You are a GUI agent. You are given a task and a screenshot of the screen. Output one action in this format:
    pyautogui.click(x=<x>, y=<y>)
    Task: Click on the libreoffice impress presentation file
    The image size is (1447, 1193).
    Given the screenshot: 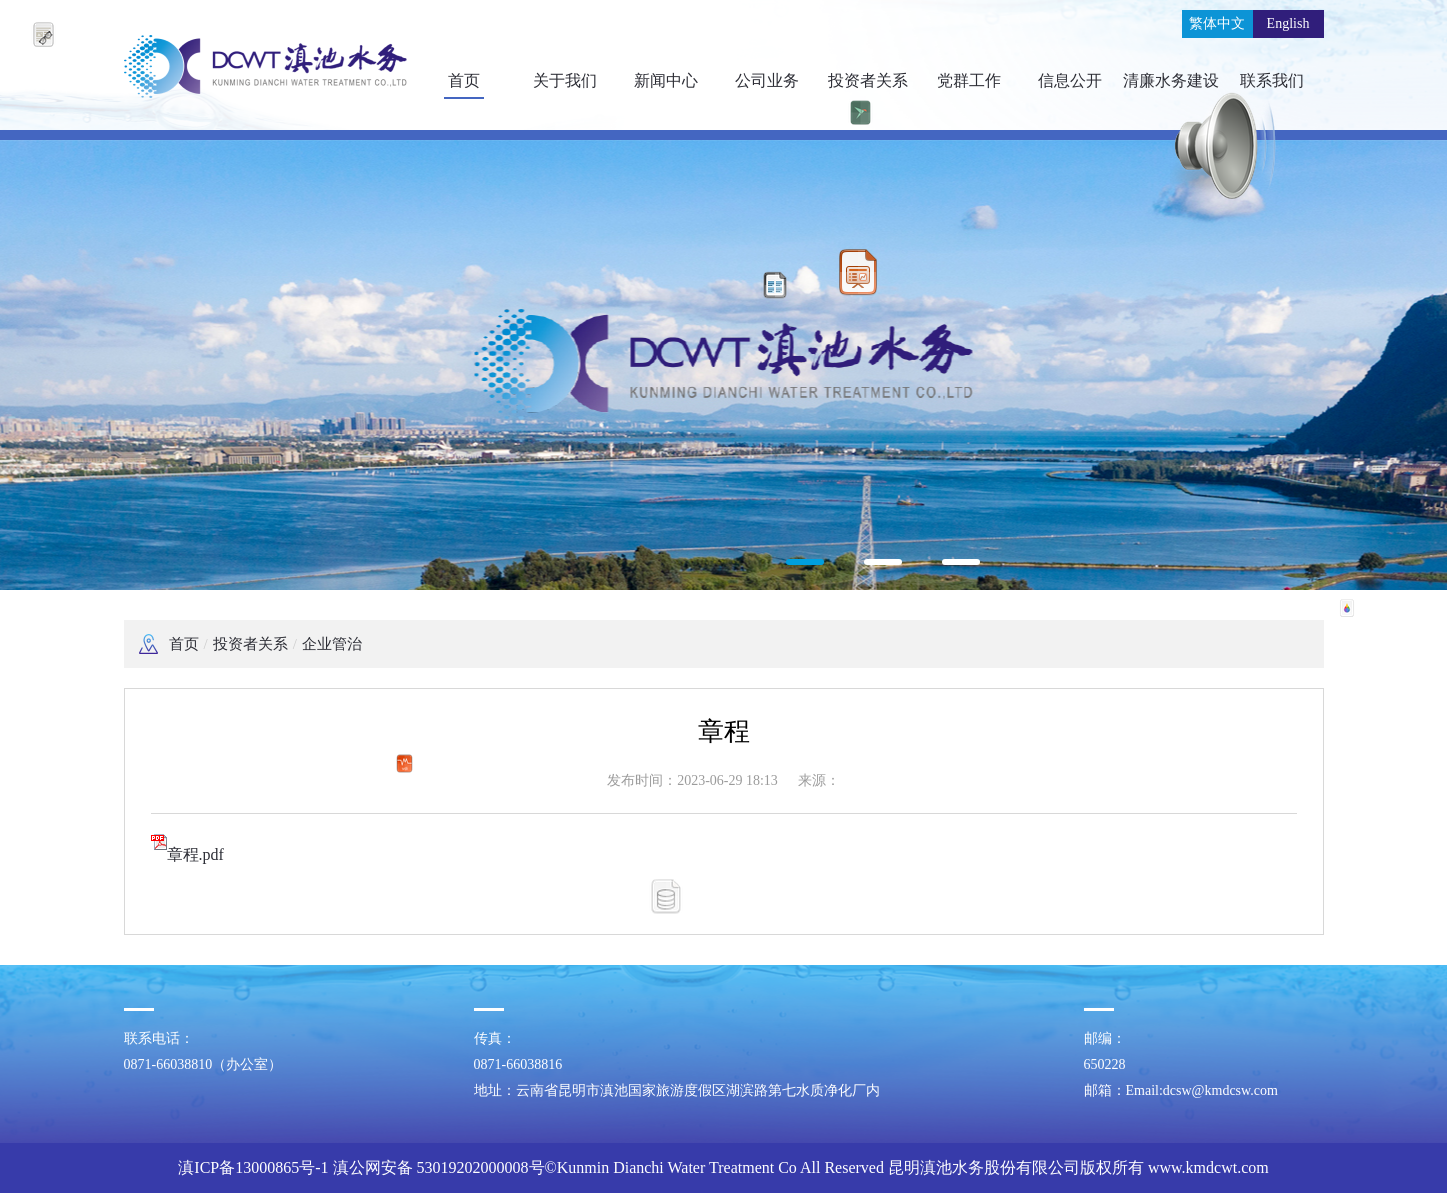 What is the action you would take?
    pyautogui.click(x=858, y=272)
    